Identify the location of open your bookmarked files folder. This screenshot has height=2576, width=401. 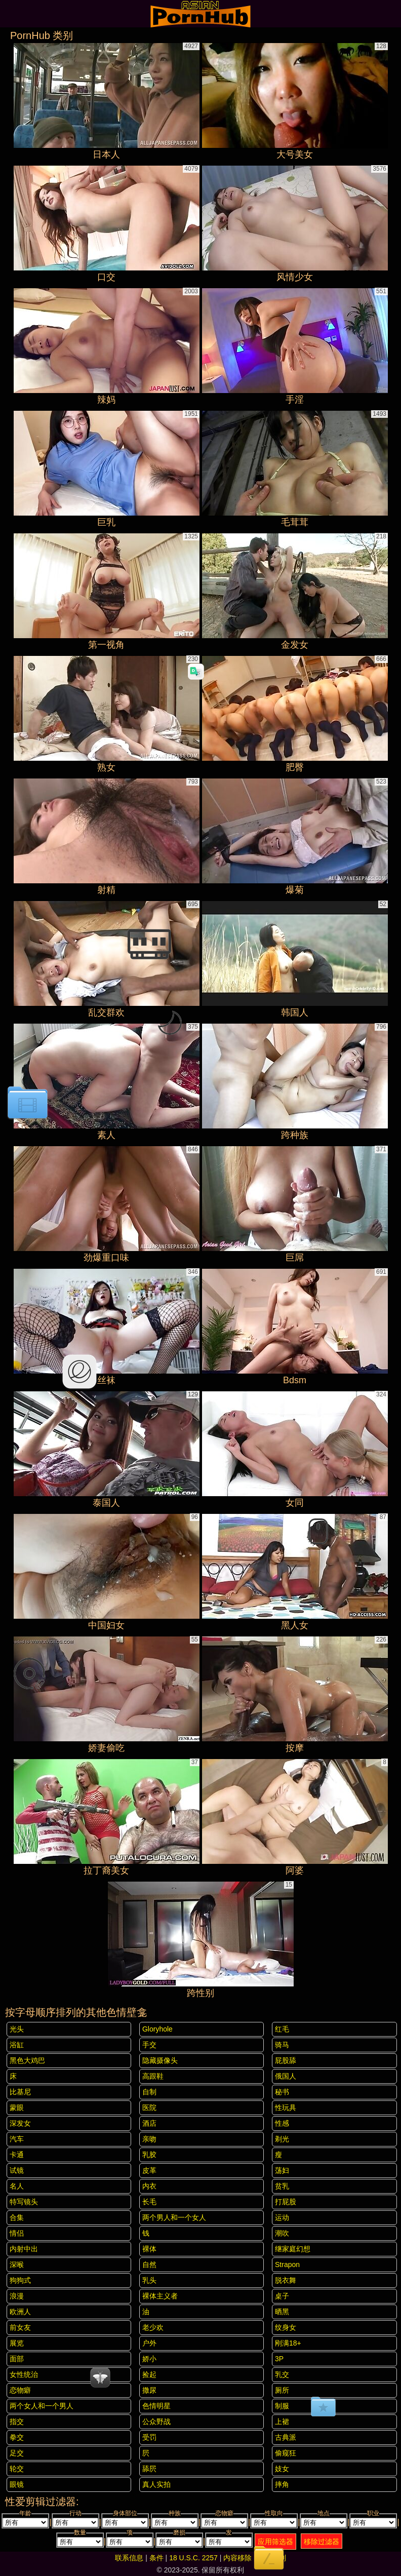
(323, 2406).